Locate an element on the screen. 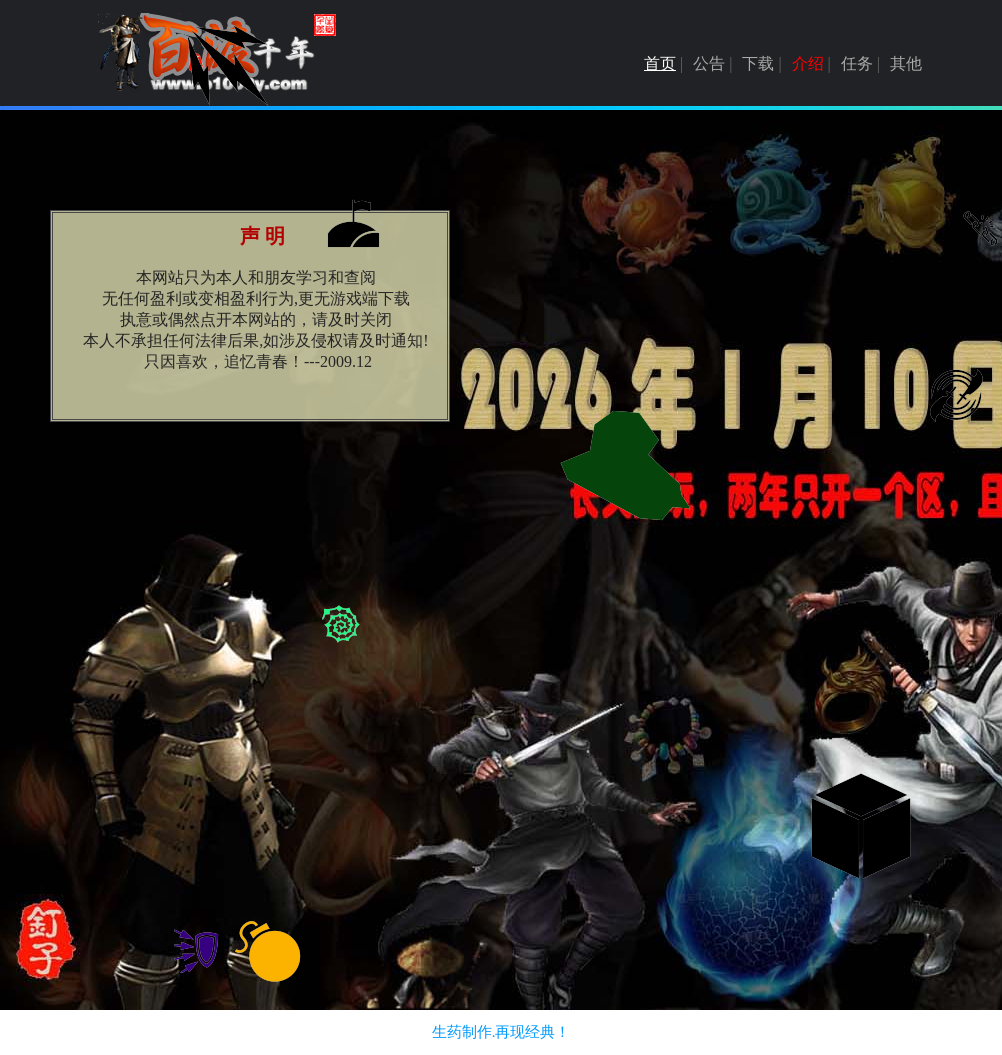 The height and width of the screenshot is (1055, 1002). indicates active protection or defense mode is located at coordinates (196, 950).